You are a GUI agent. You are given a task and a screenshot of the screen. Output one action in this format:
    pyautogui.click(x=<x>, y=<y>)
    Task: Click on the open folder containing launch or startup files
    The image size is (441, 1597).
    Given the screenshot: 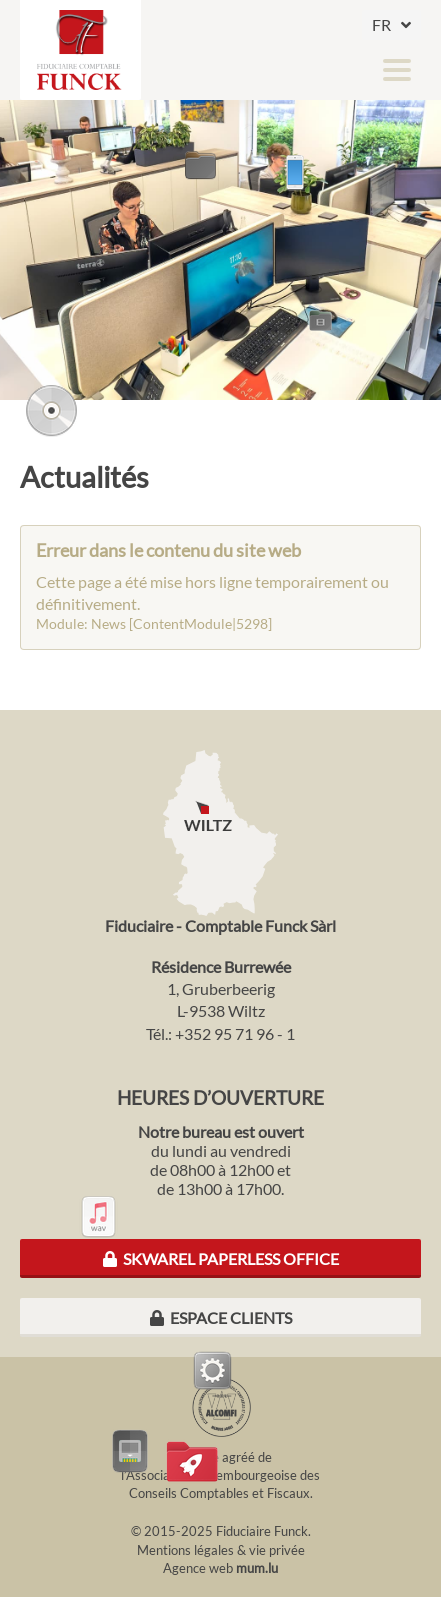 What is the action you would take?
    pyautogui.click(x=192, y=1463)
    